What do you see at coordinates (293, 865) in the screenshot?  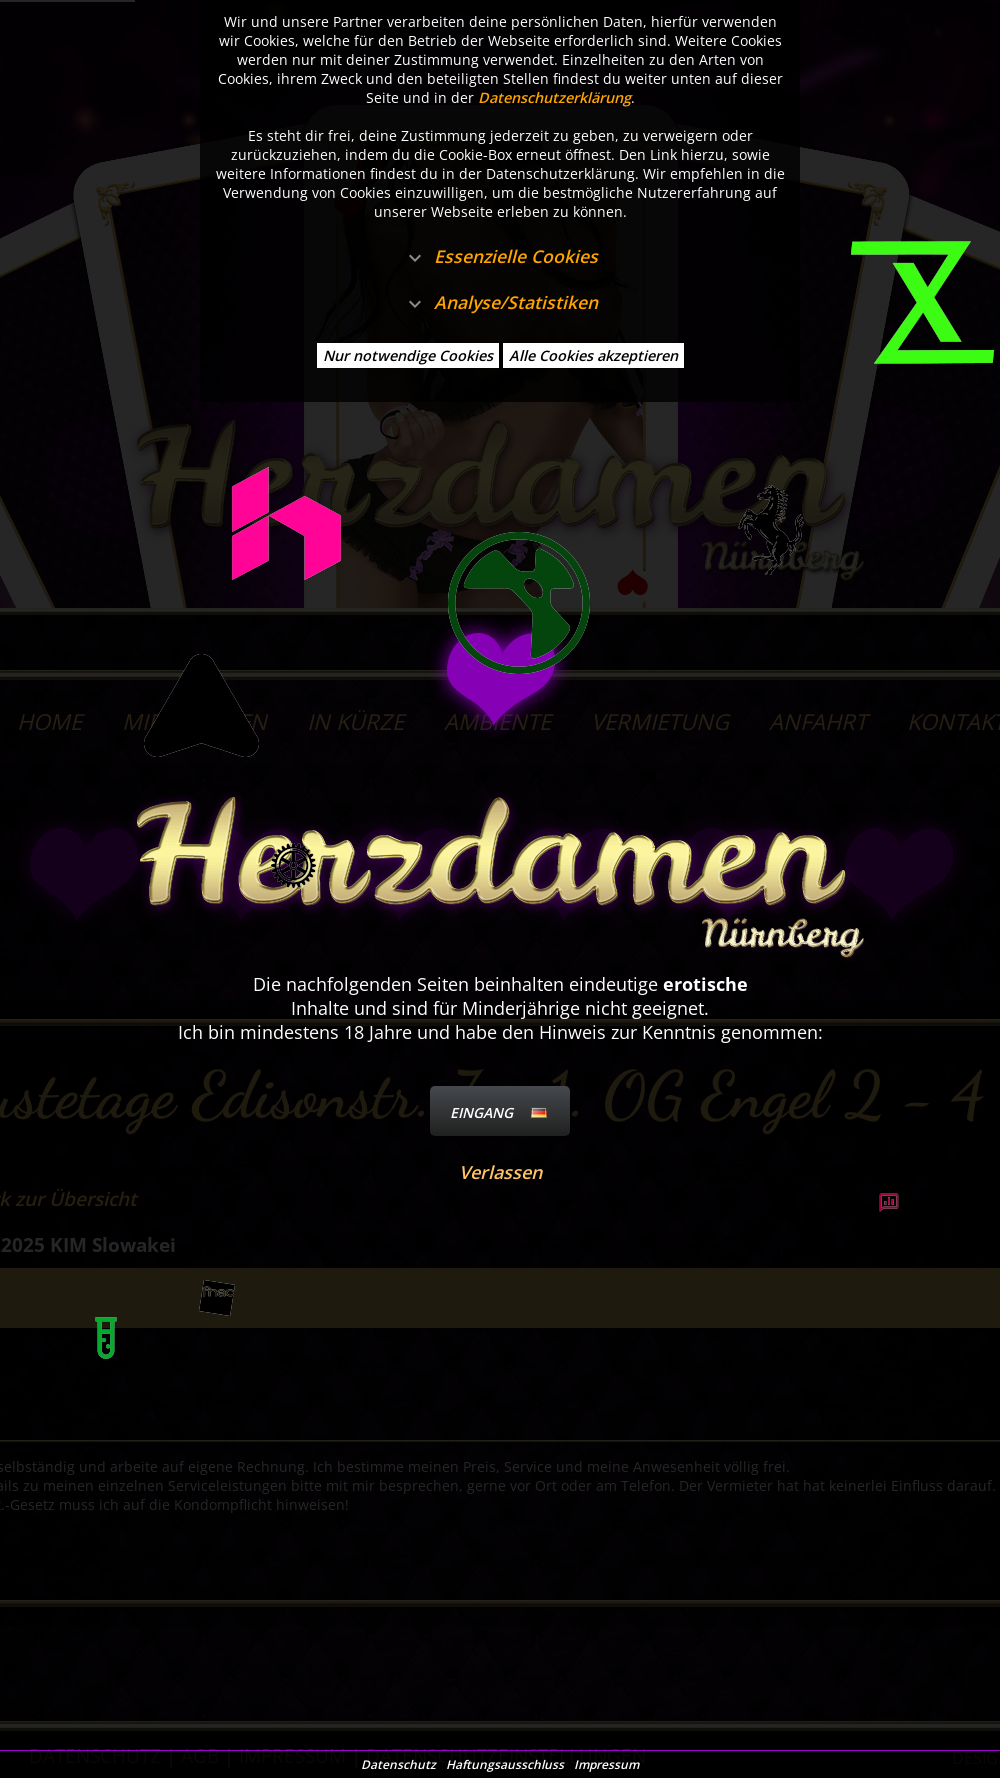 I see `Rotary International organization logo` at bounding box center [293, 865].